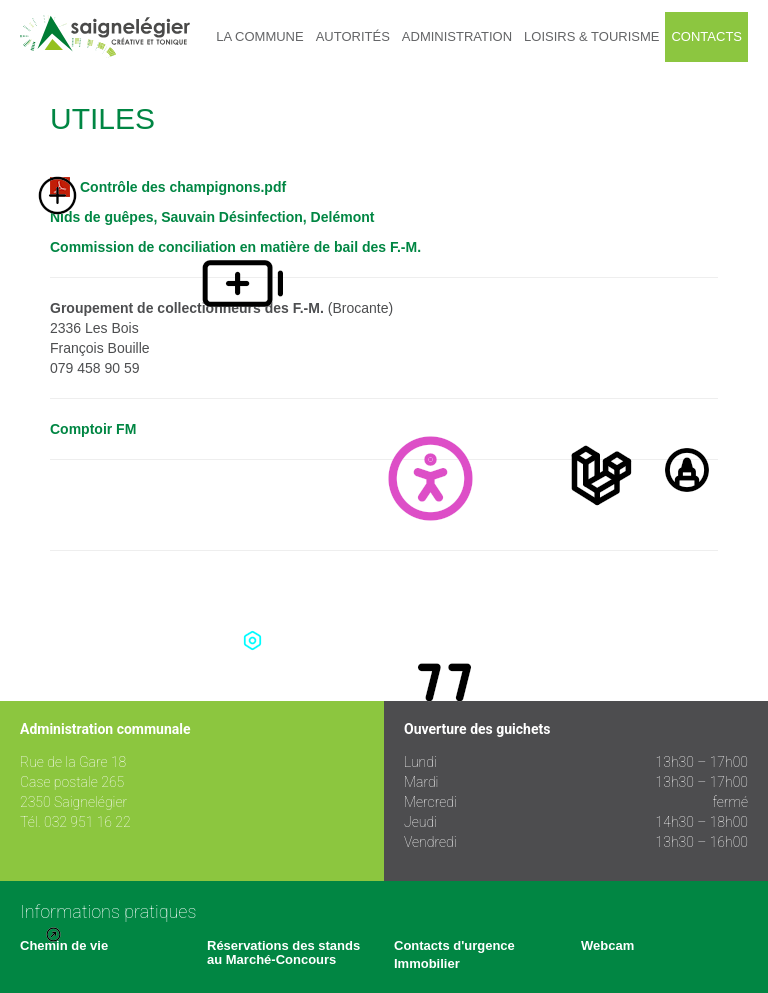  I want to click on Laravel framework branding or integration, so click(600, 474).